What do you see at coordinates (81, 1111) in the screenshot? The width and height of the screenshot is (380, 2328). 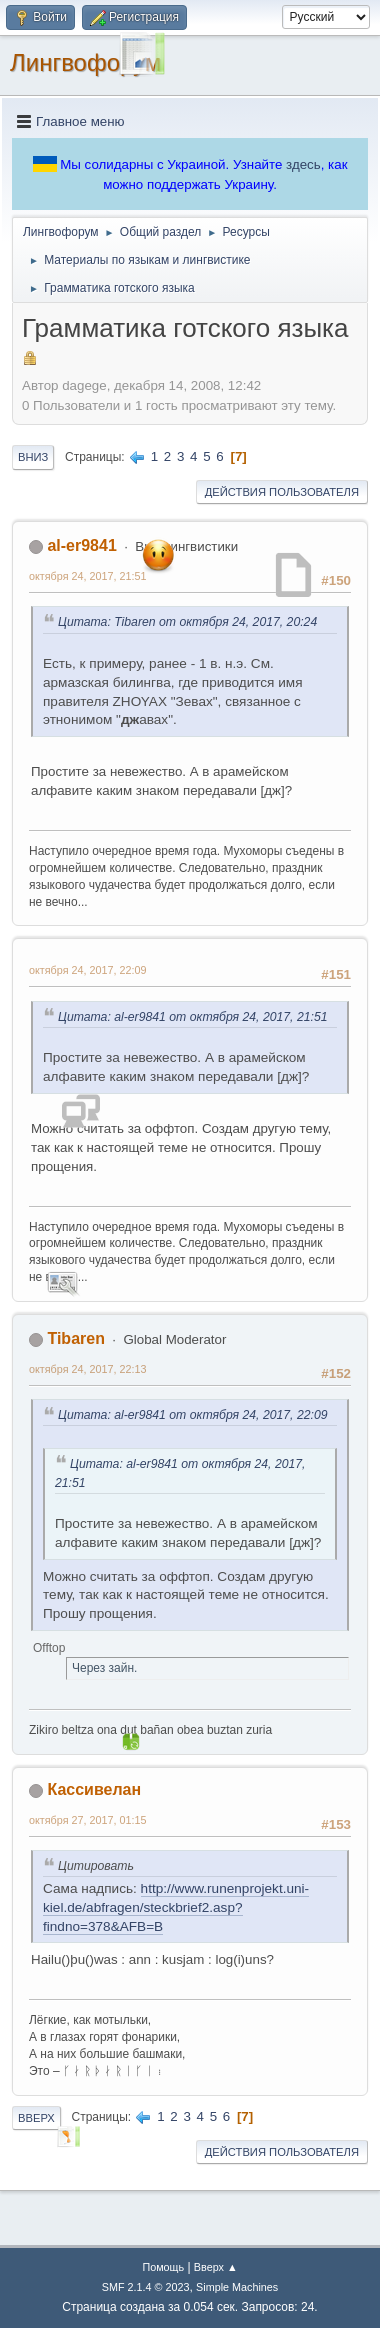 I see `view network workgroup computers` at bounding box center [81, 1111].